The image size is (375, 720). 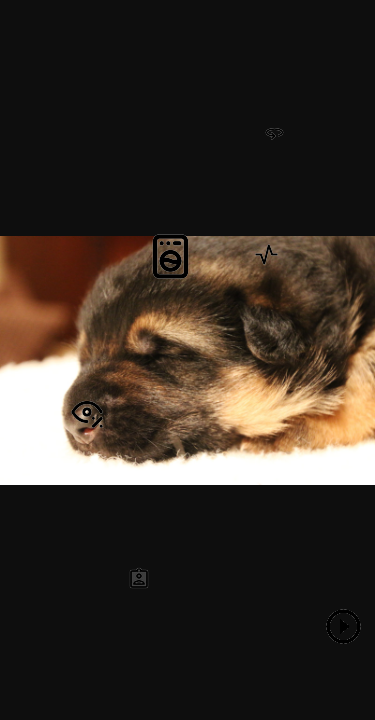 What do you see at coordinates (170, 256) in the screenshot?
I see `access laundry or washing machine controls` at bounding box center [170, 256].